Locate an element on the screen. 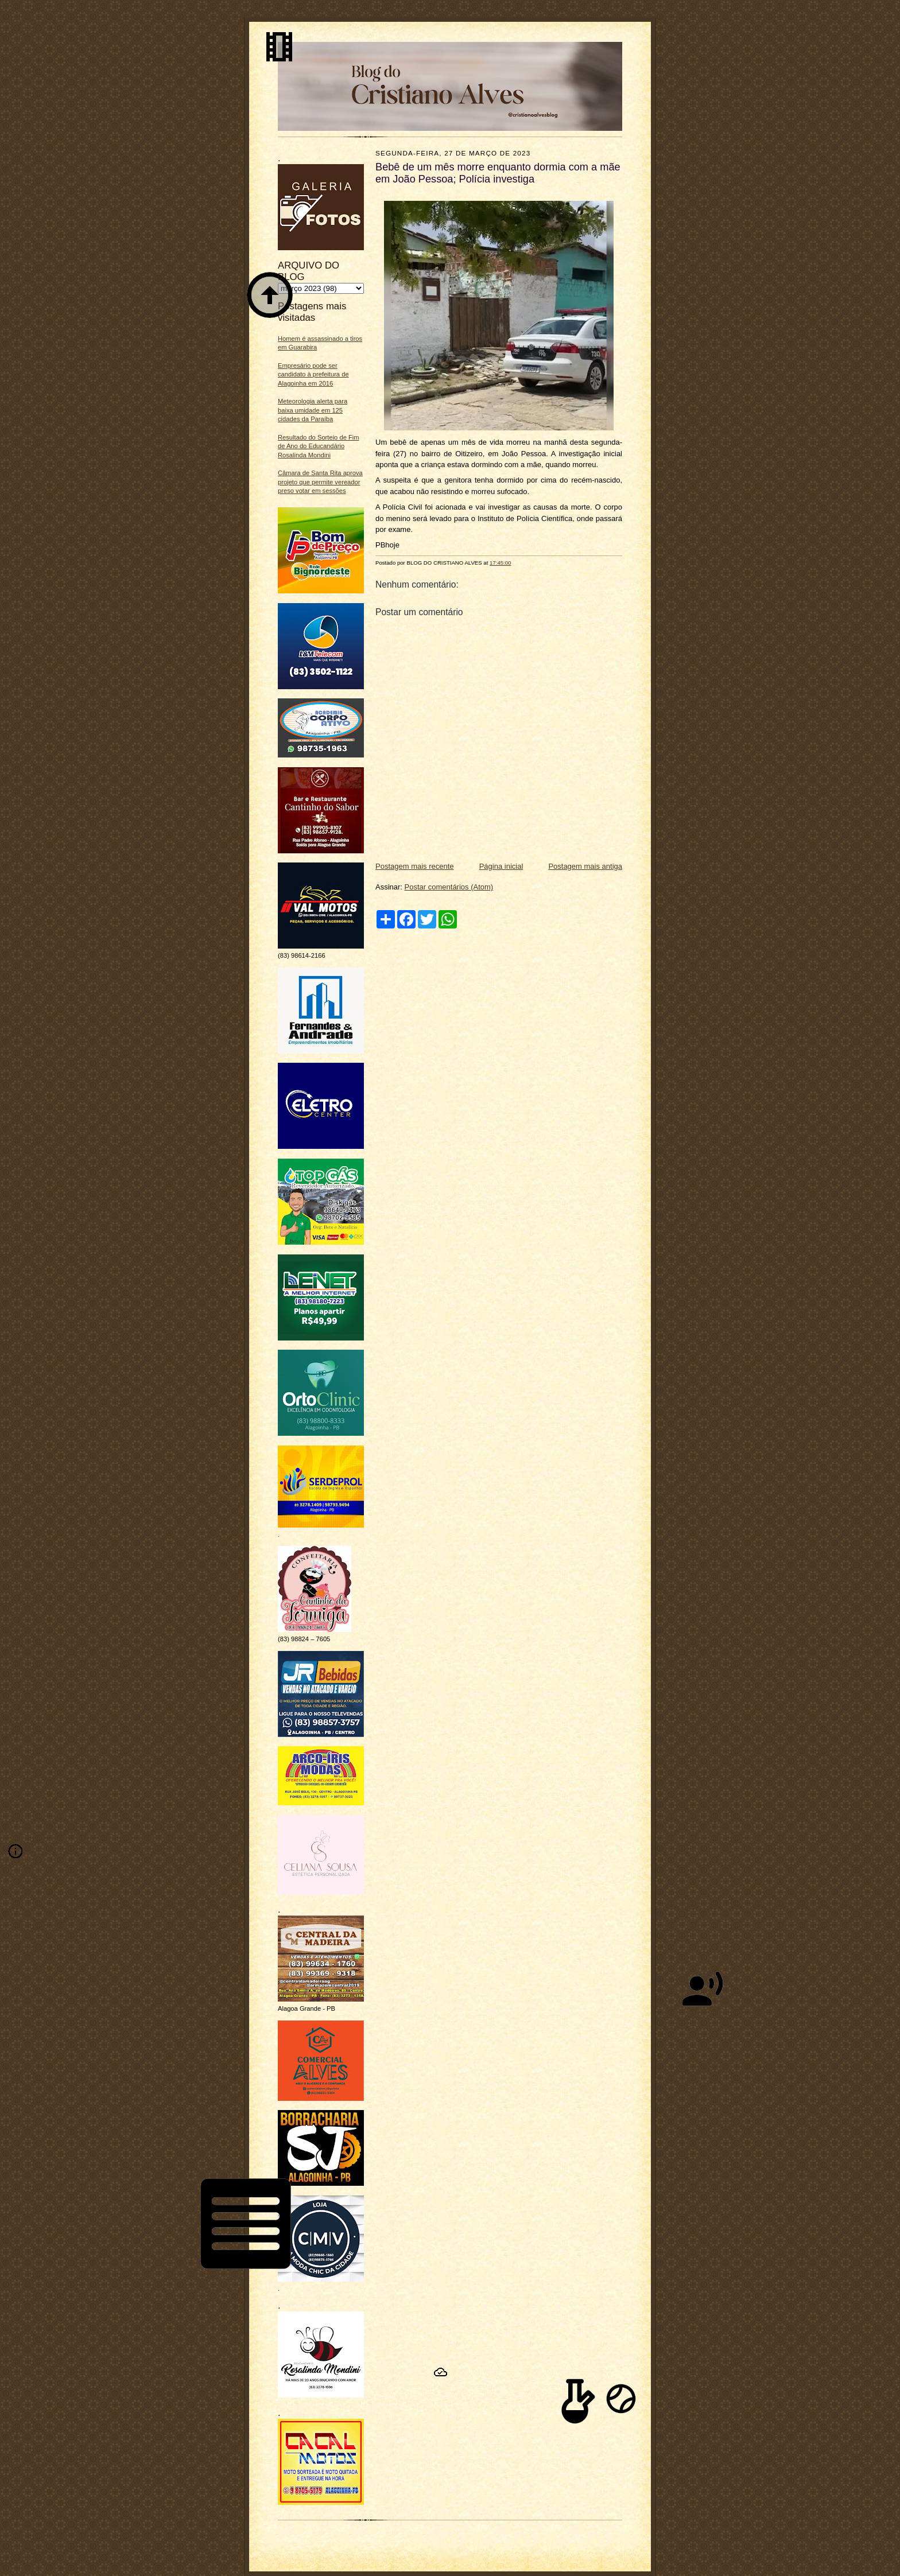 The height and width of the screenshot is (2576, 900). justify text alignment is located at coordinates (246, 2224).